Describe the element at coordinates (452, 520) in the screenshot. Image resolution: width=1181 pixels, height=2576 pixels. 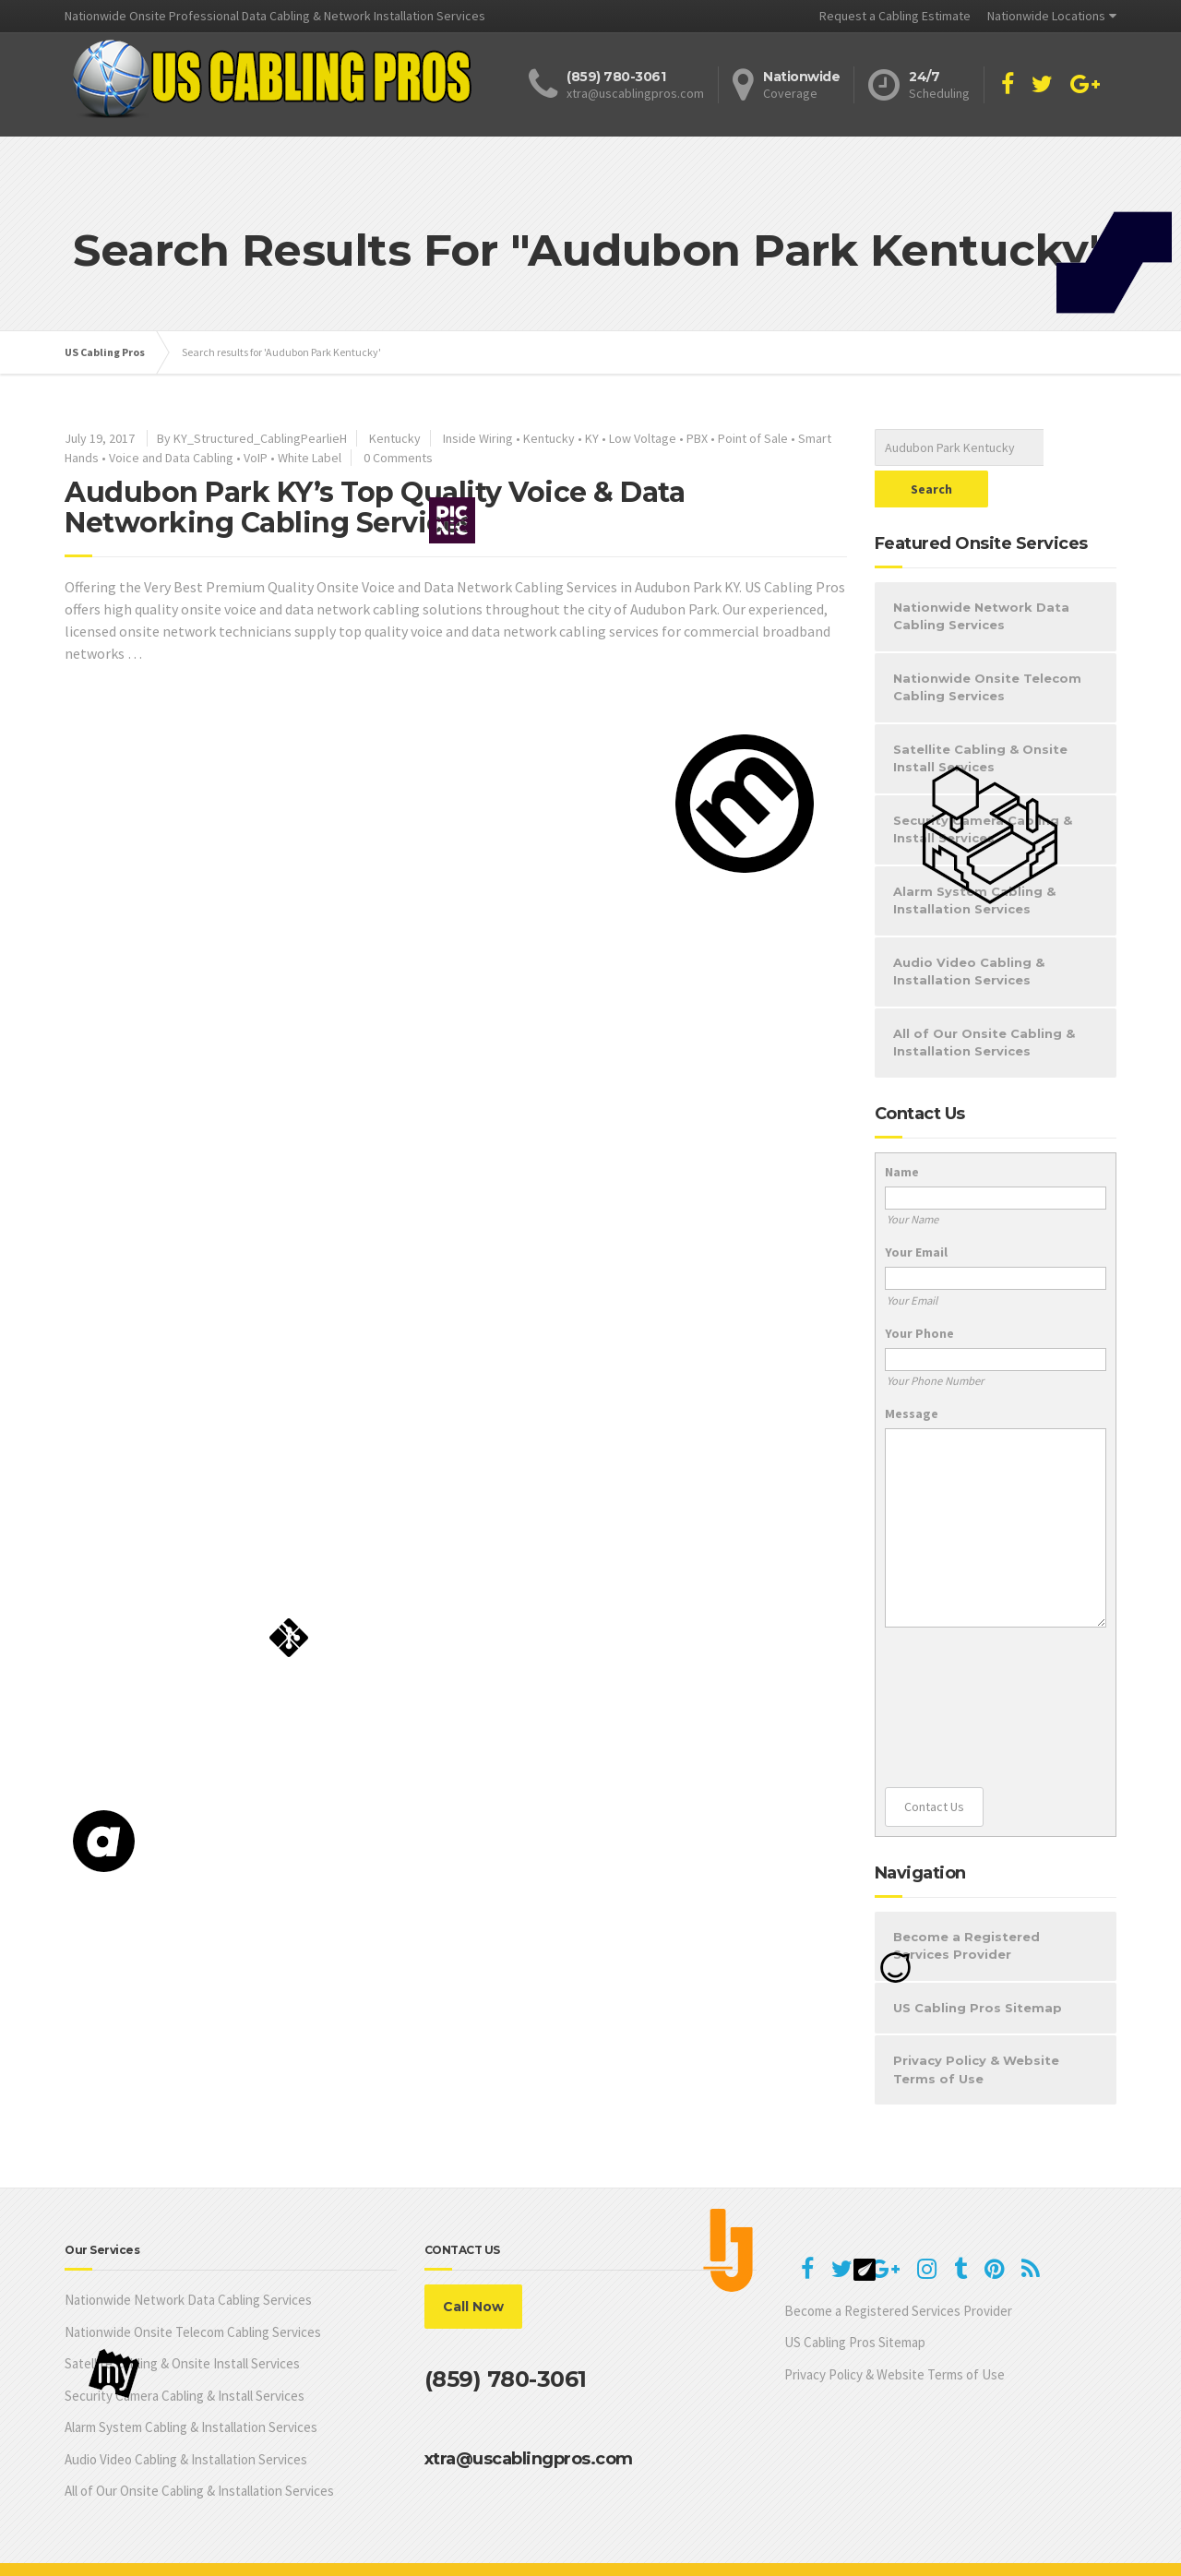
I see `open the Picnic grocery delivery app` at that location.